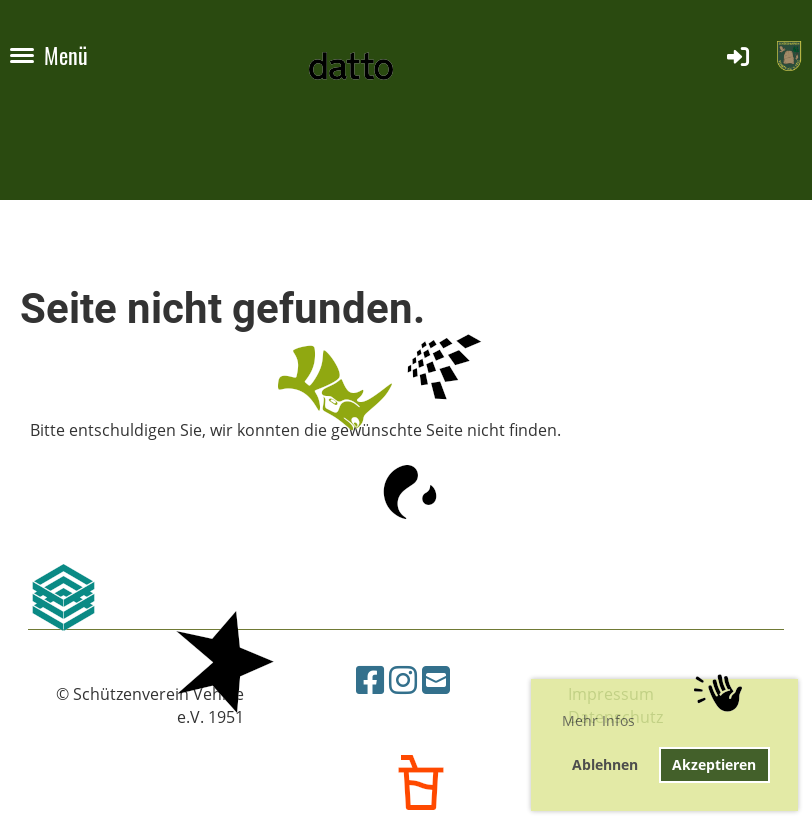 This screenshot has width=812, height=825. Describe the element at coordinates (351, 66) in the screenshot. I see `datto company logo` at that location.